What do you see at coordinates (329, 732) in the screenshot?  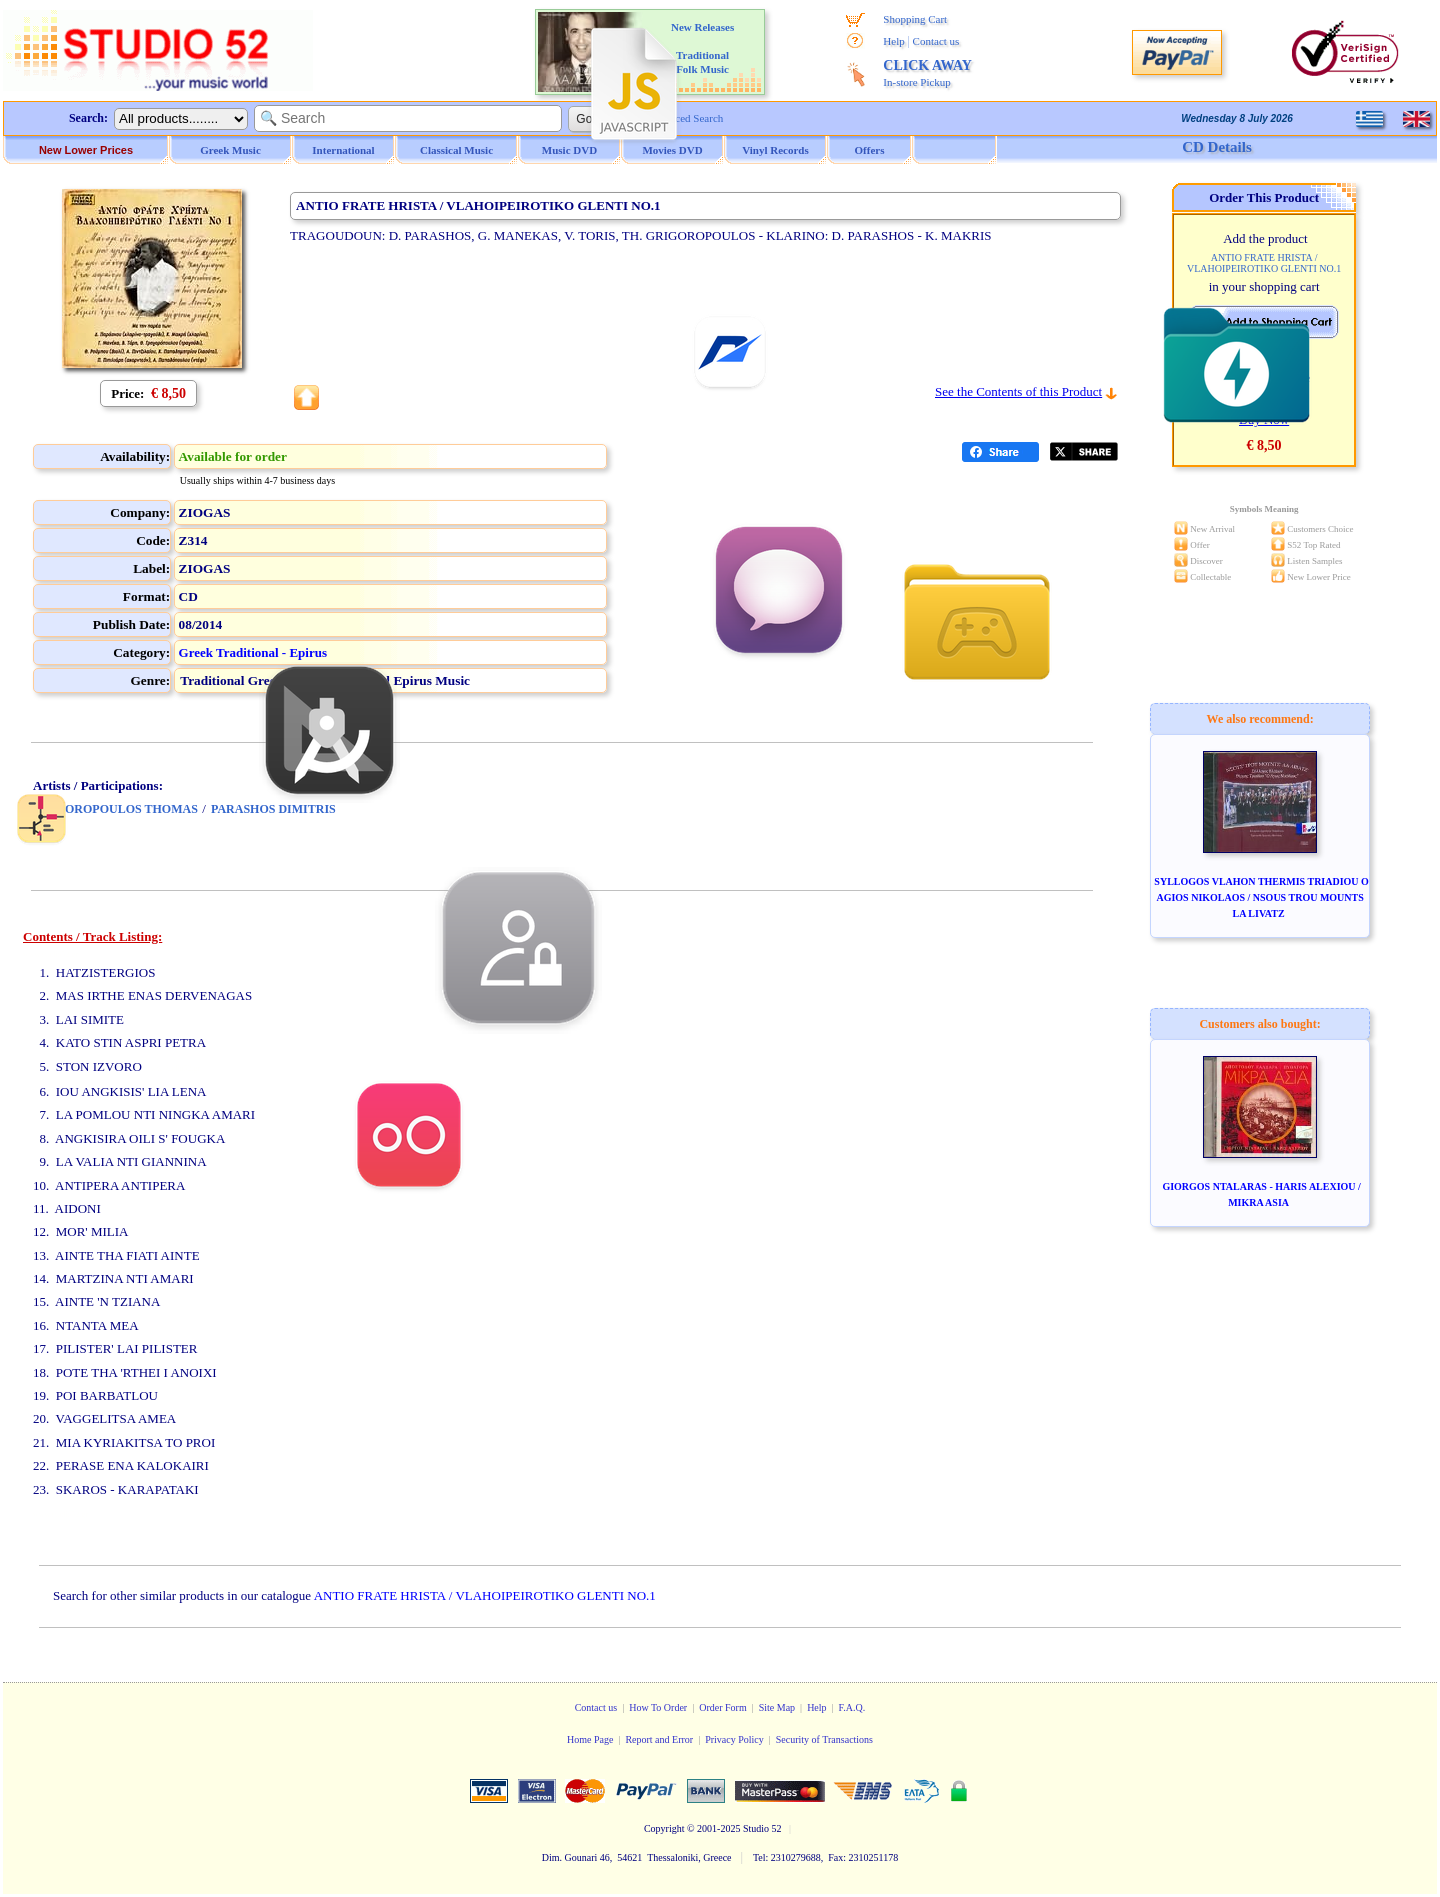 I see `open system accessories or utility applications` at bounding box center [329, 732].